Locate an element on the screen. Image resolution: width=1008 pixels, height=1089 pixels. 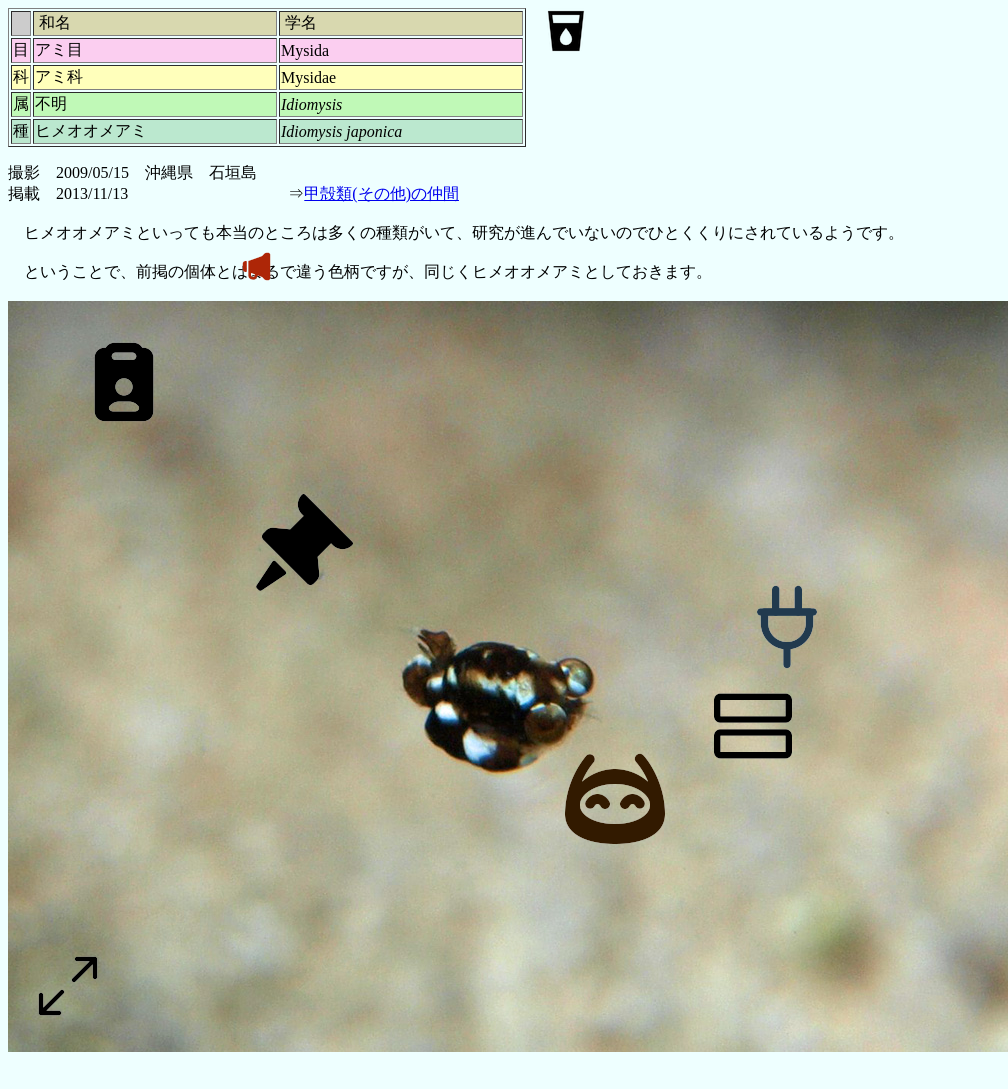
view user profile or personnel record is located at coordinates (124, 382).